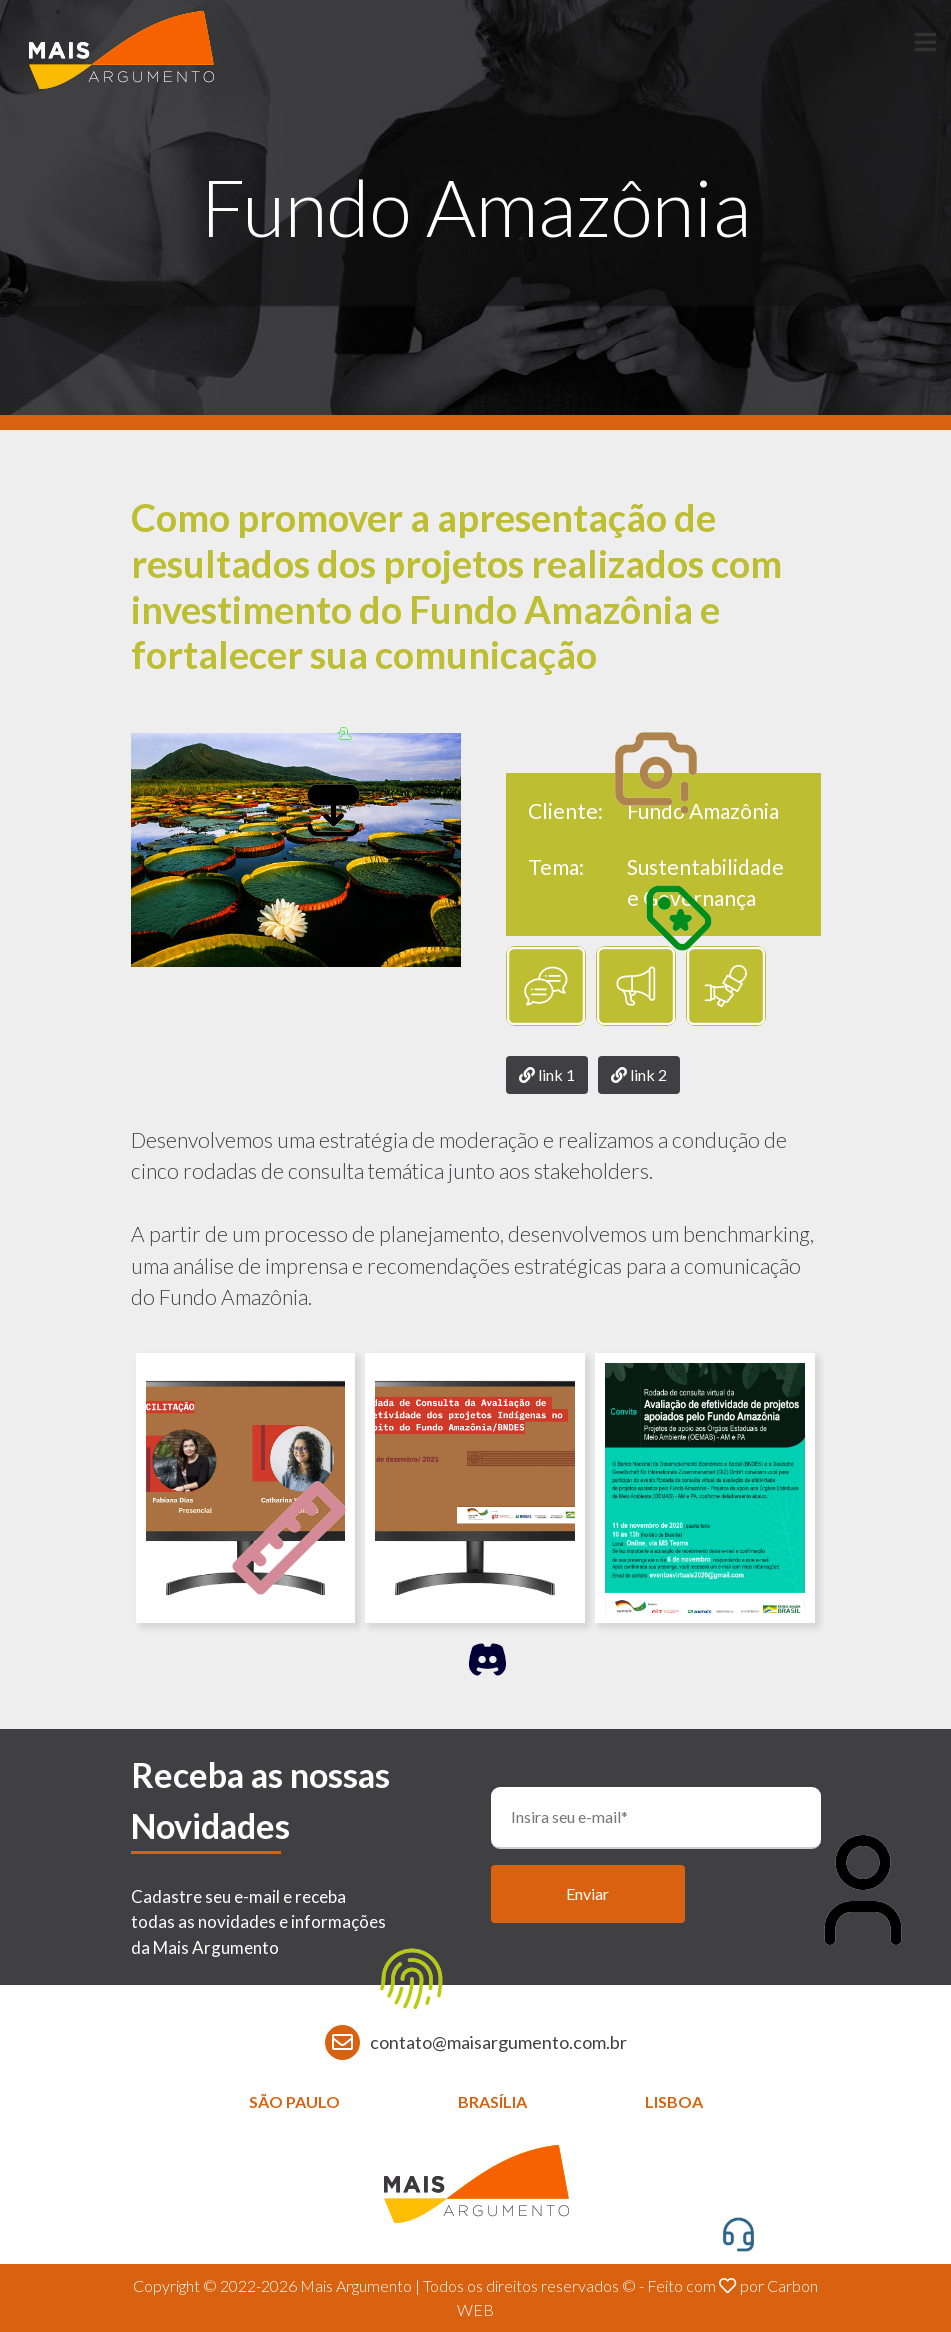 Image resolution: width=951 pixels, height=2332 pixels. I want to click on move element to bottom of layout, so click(333, 810).